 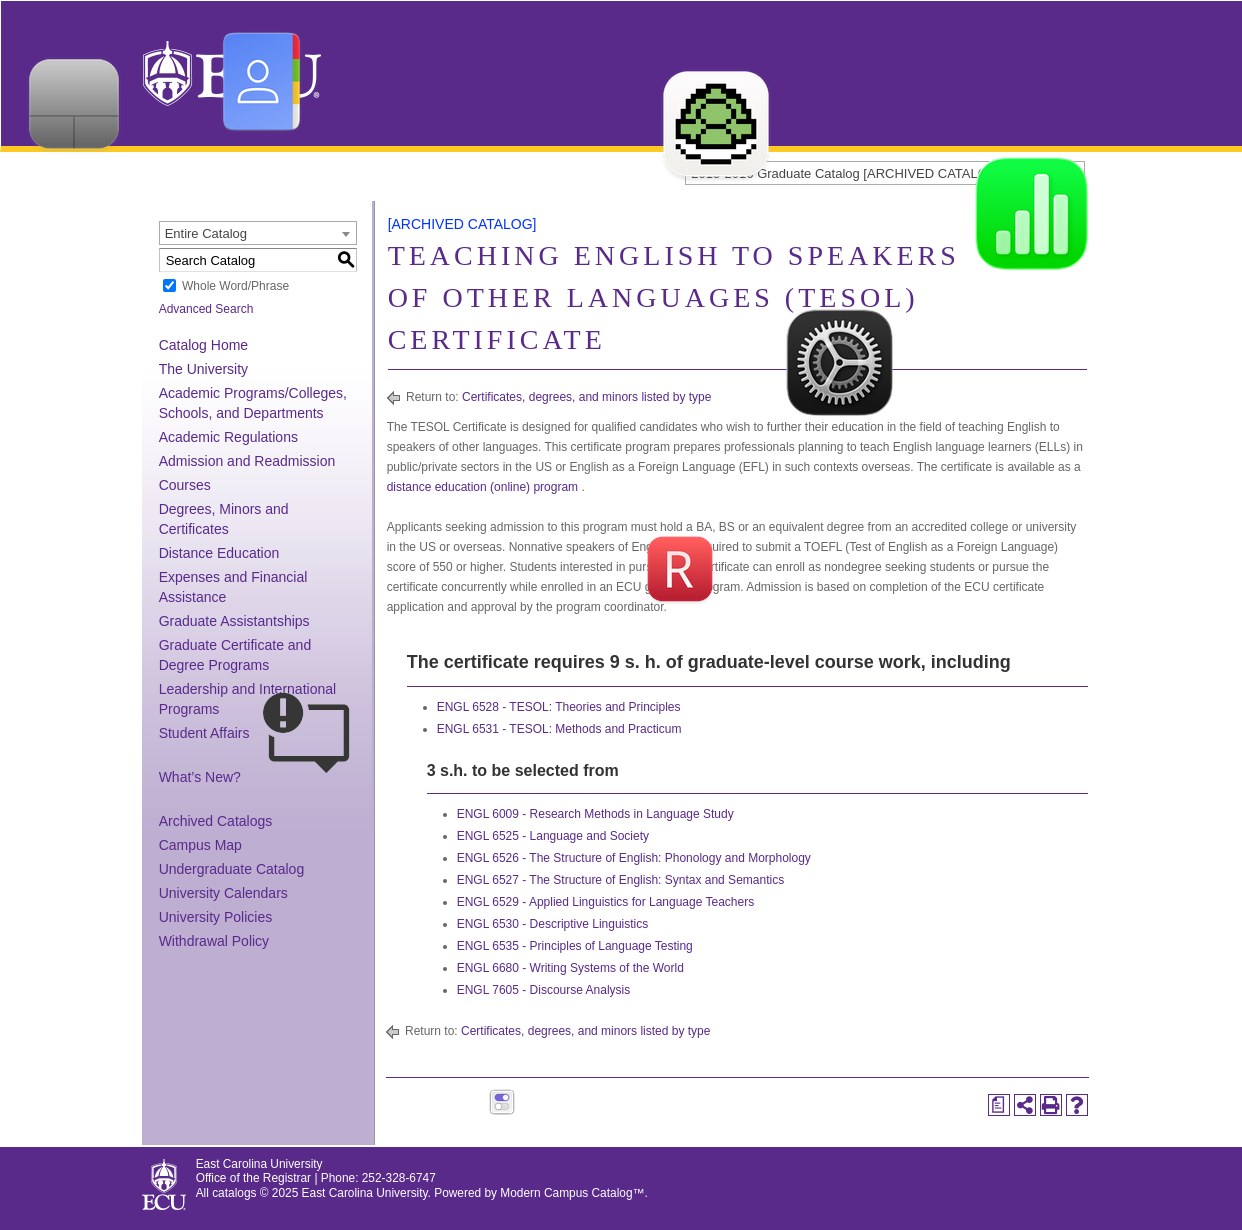 What do you see at coordinates (1031, 213) in the screenshot?
I see `open apple numbers spreadsheet app` at bounding box center [1031, 213].